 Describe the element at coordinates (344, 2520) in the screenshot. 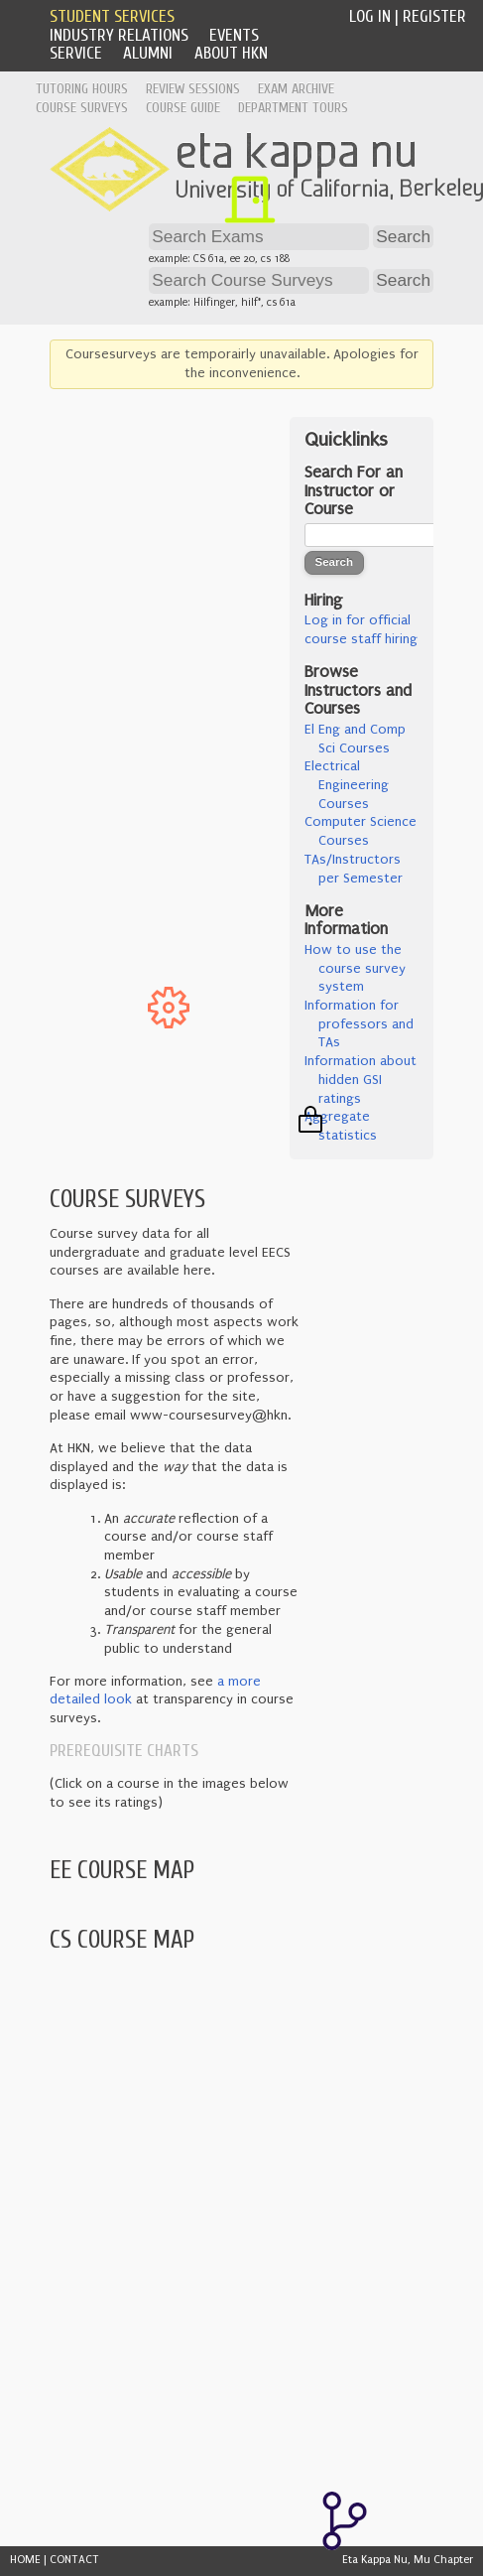

I see `access source control or version history` at that location.